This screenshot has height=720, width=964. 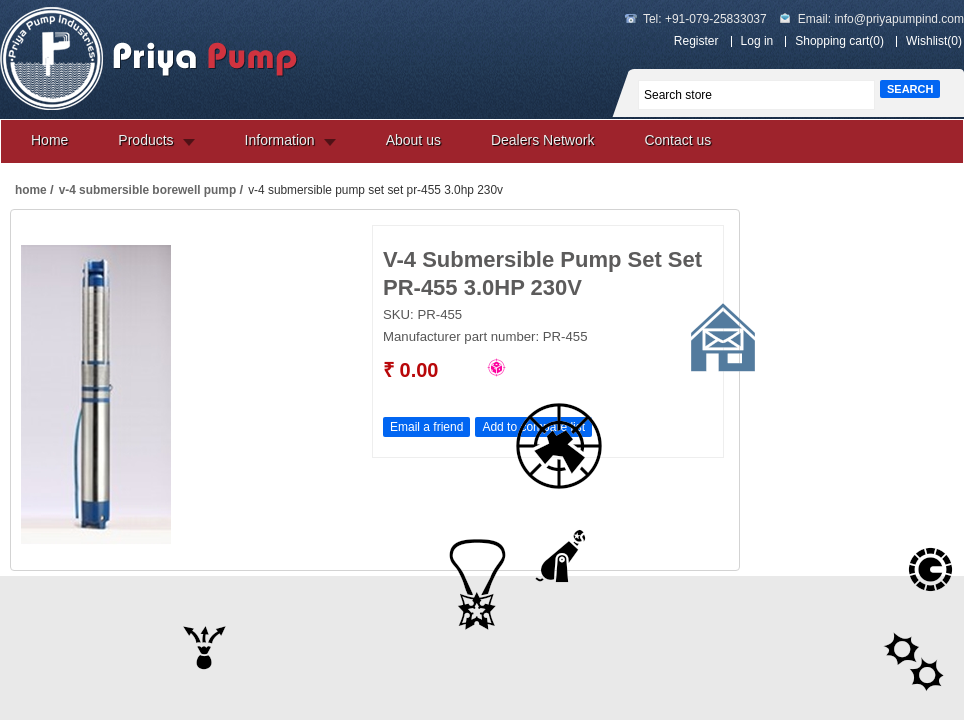 I want to click on view radar or detection range settings, so click(x=559, y=446).